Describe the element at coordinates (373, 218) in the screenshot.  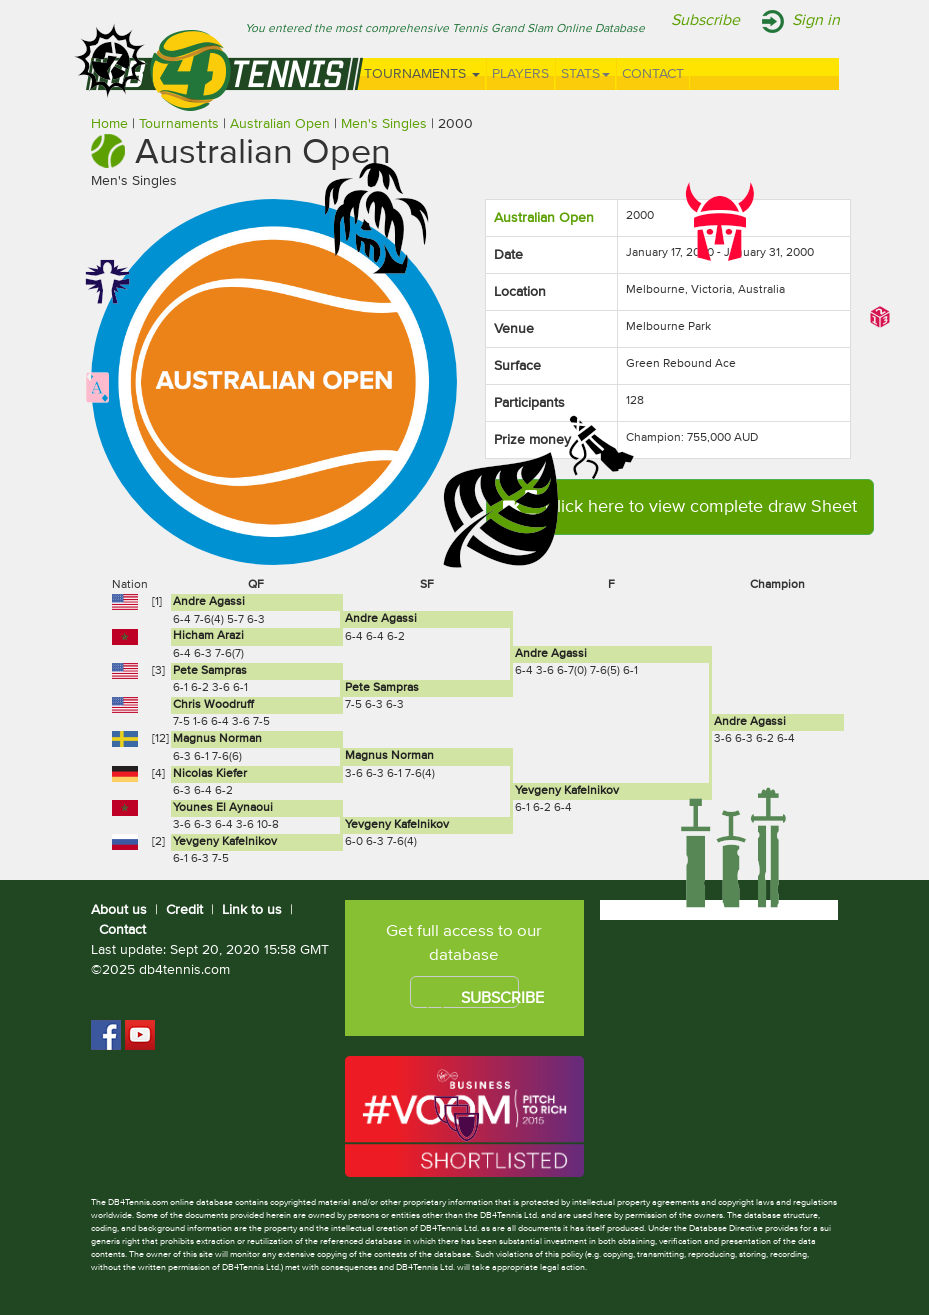
I see `select willow tree in a nature or gardening game` at that location.